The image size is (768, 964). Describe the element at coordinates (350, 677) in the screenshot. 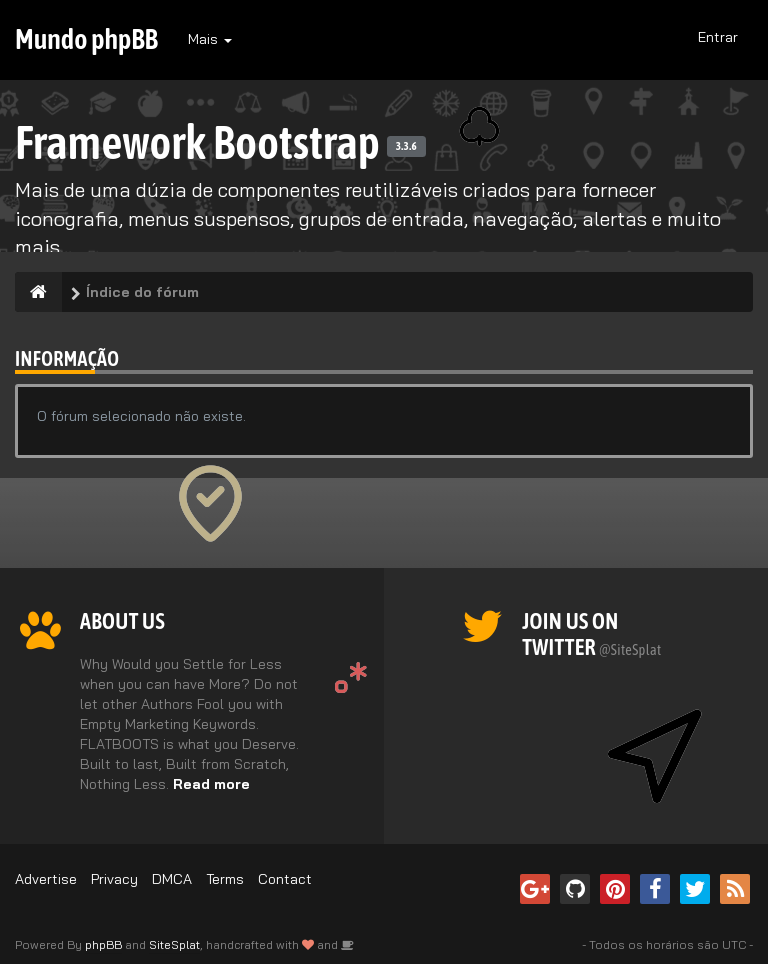

I see `access regular expression search options` at that location.